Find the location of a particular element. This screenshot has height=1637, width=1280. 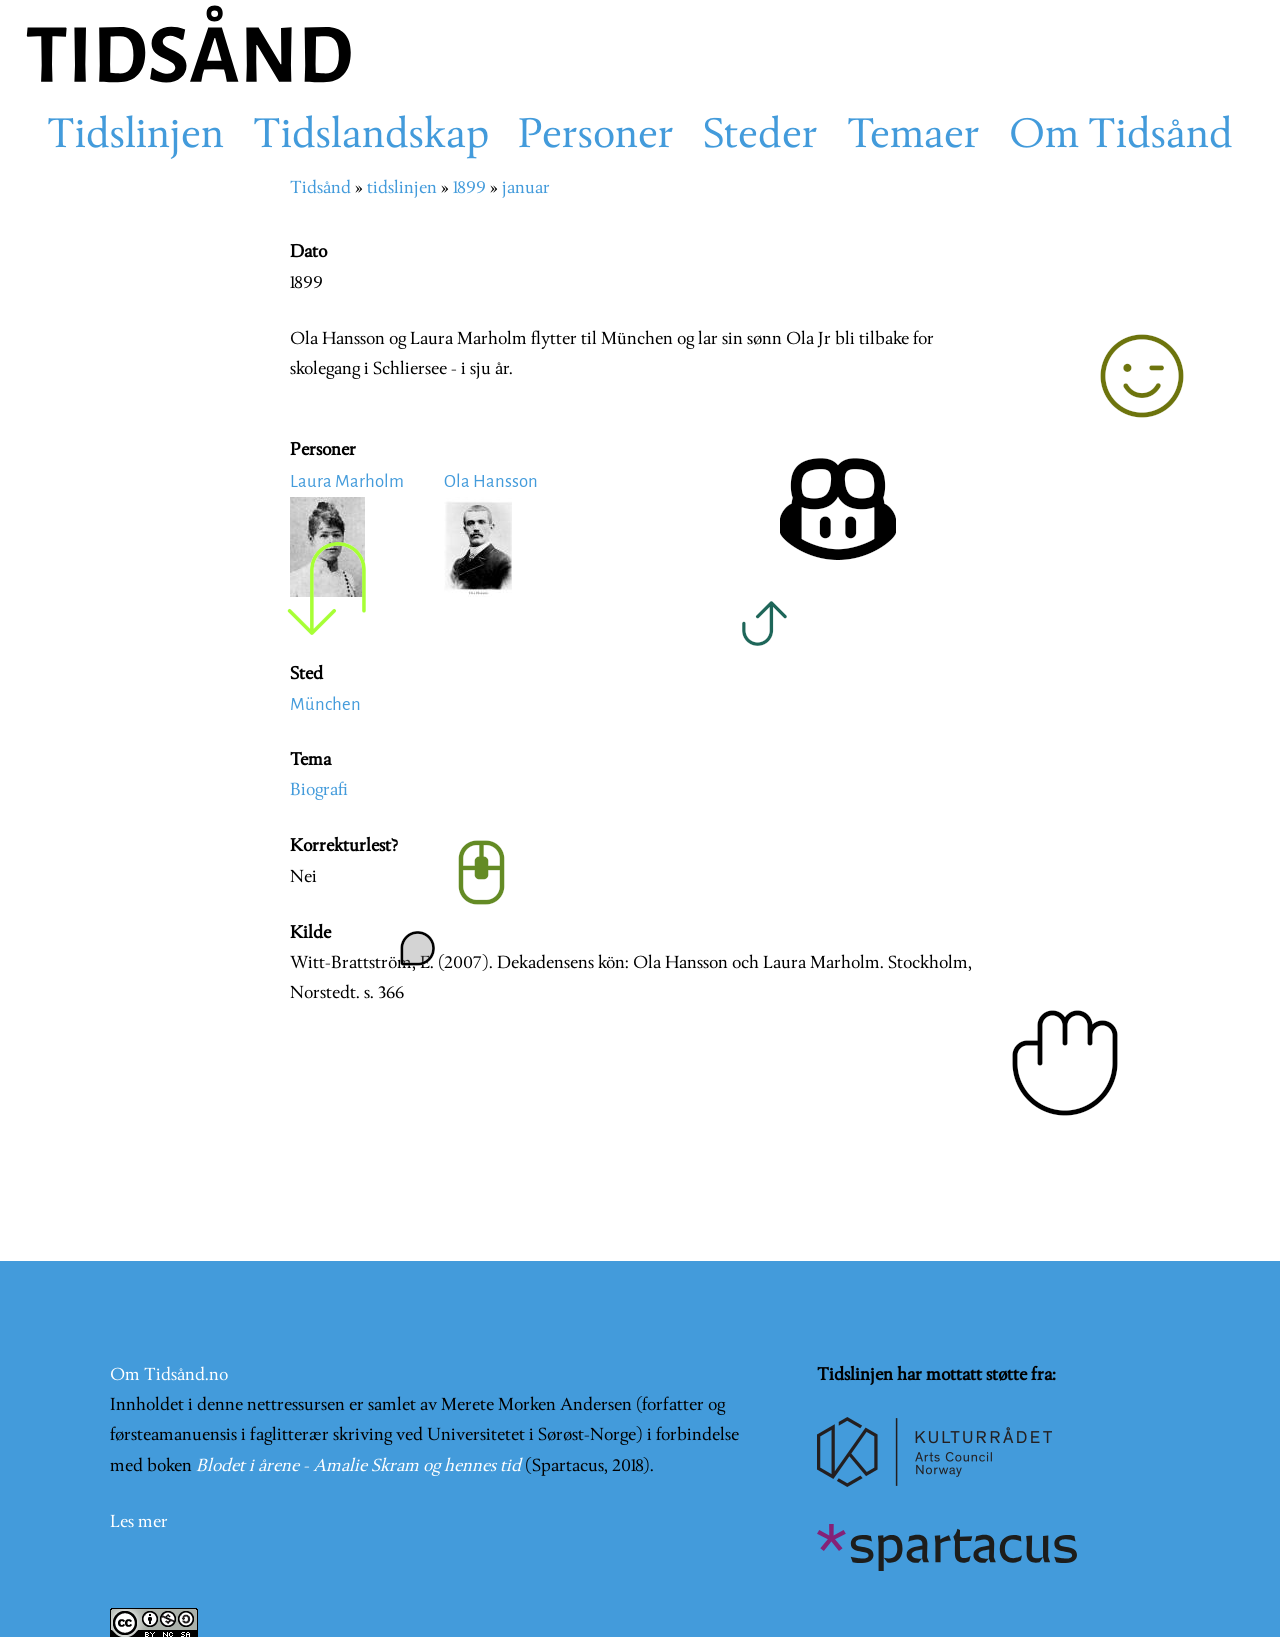

drag to reposition an element is located at coordinates (1065, 1048).